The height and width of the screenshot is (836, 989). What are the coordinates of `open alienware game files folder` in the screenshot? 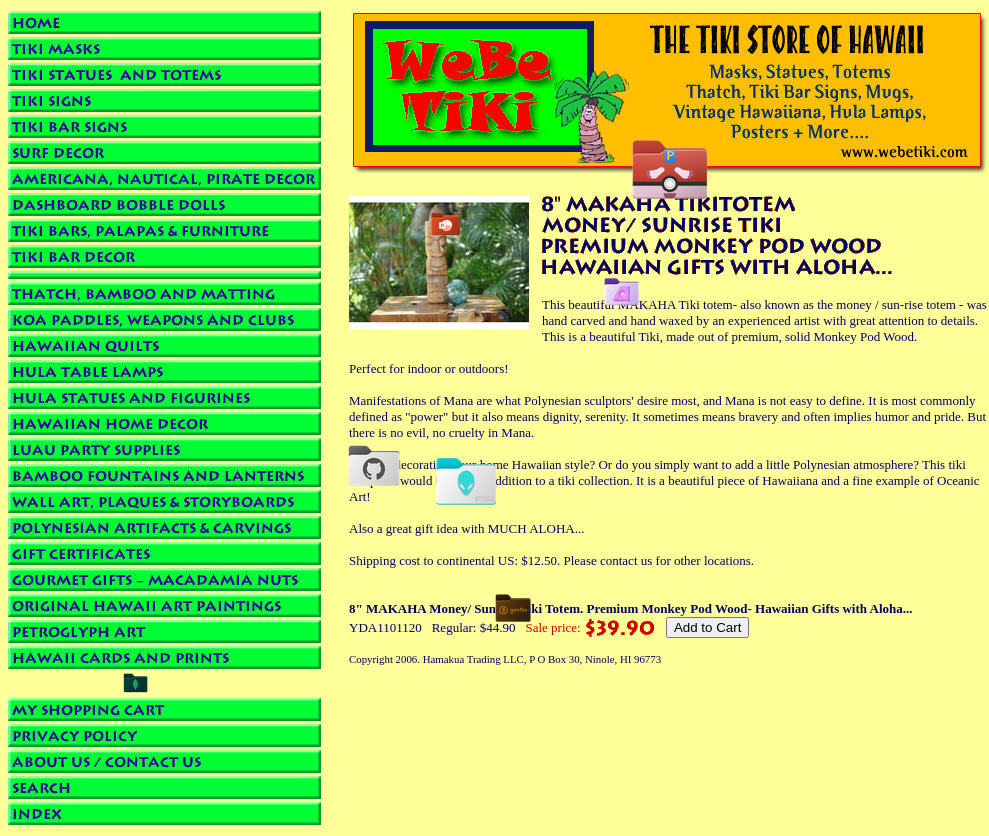 It's located at (466, 483).